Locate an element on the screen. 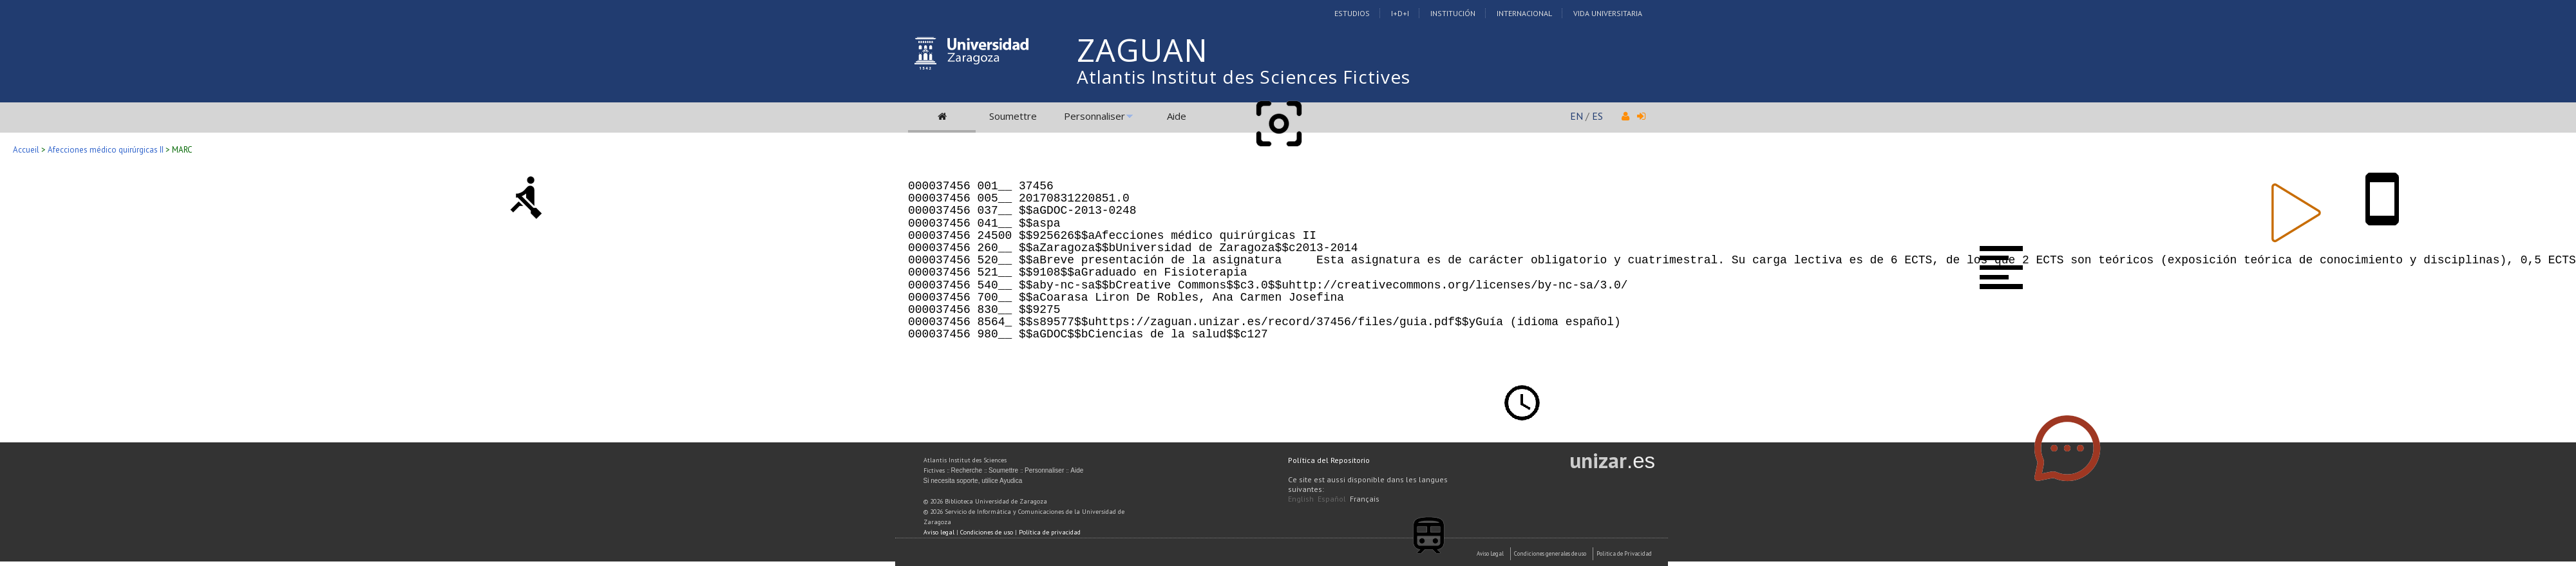 The image size is (2576, 566). access rowing or kayaking activities is located at coordinates (525, 196).